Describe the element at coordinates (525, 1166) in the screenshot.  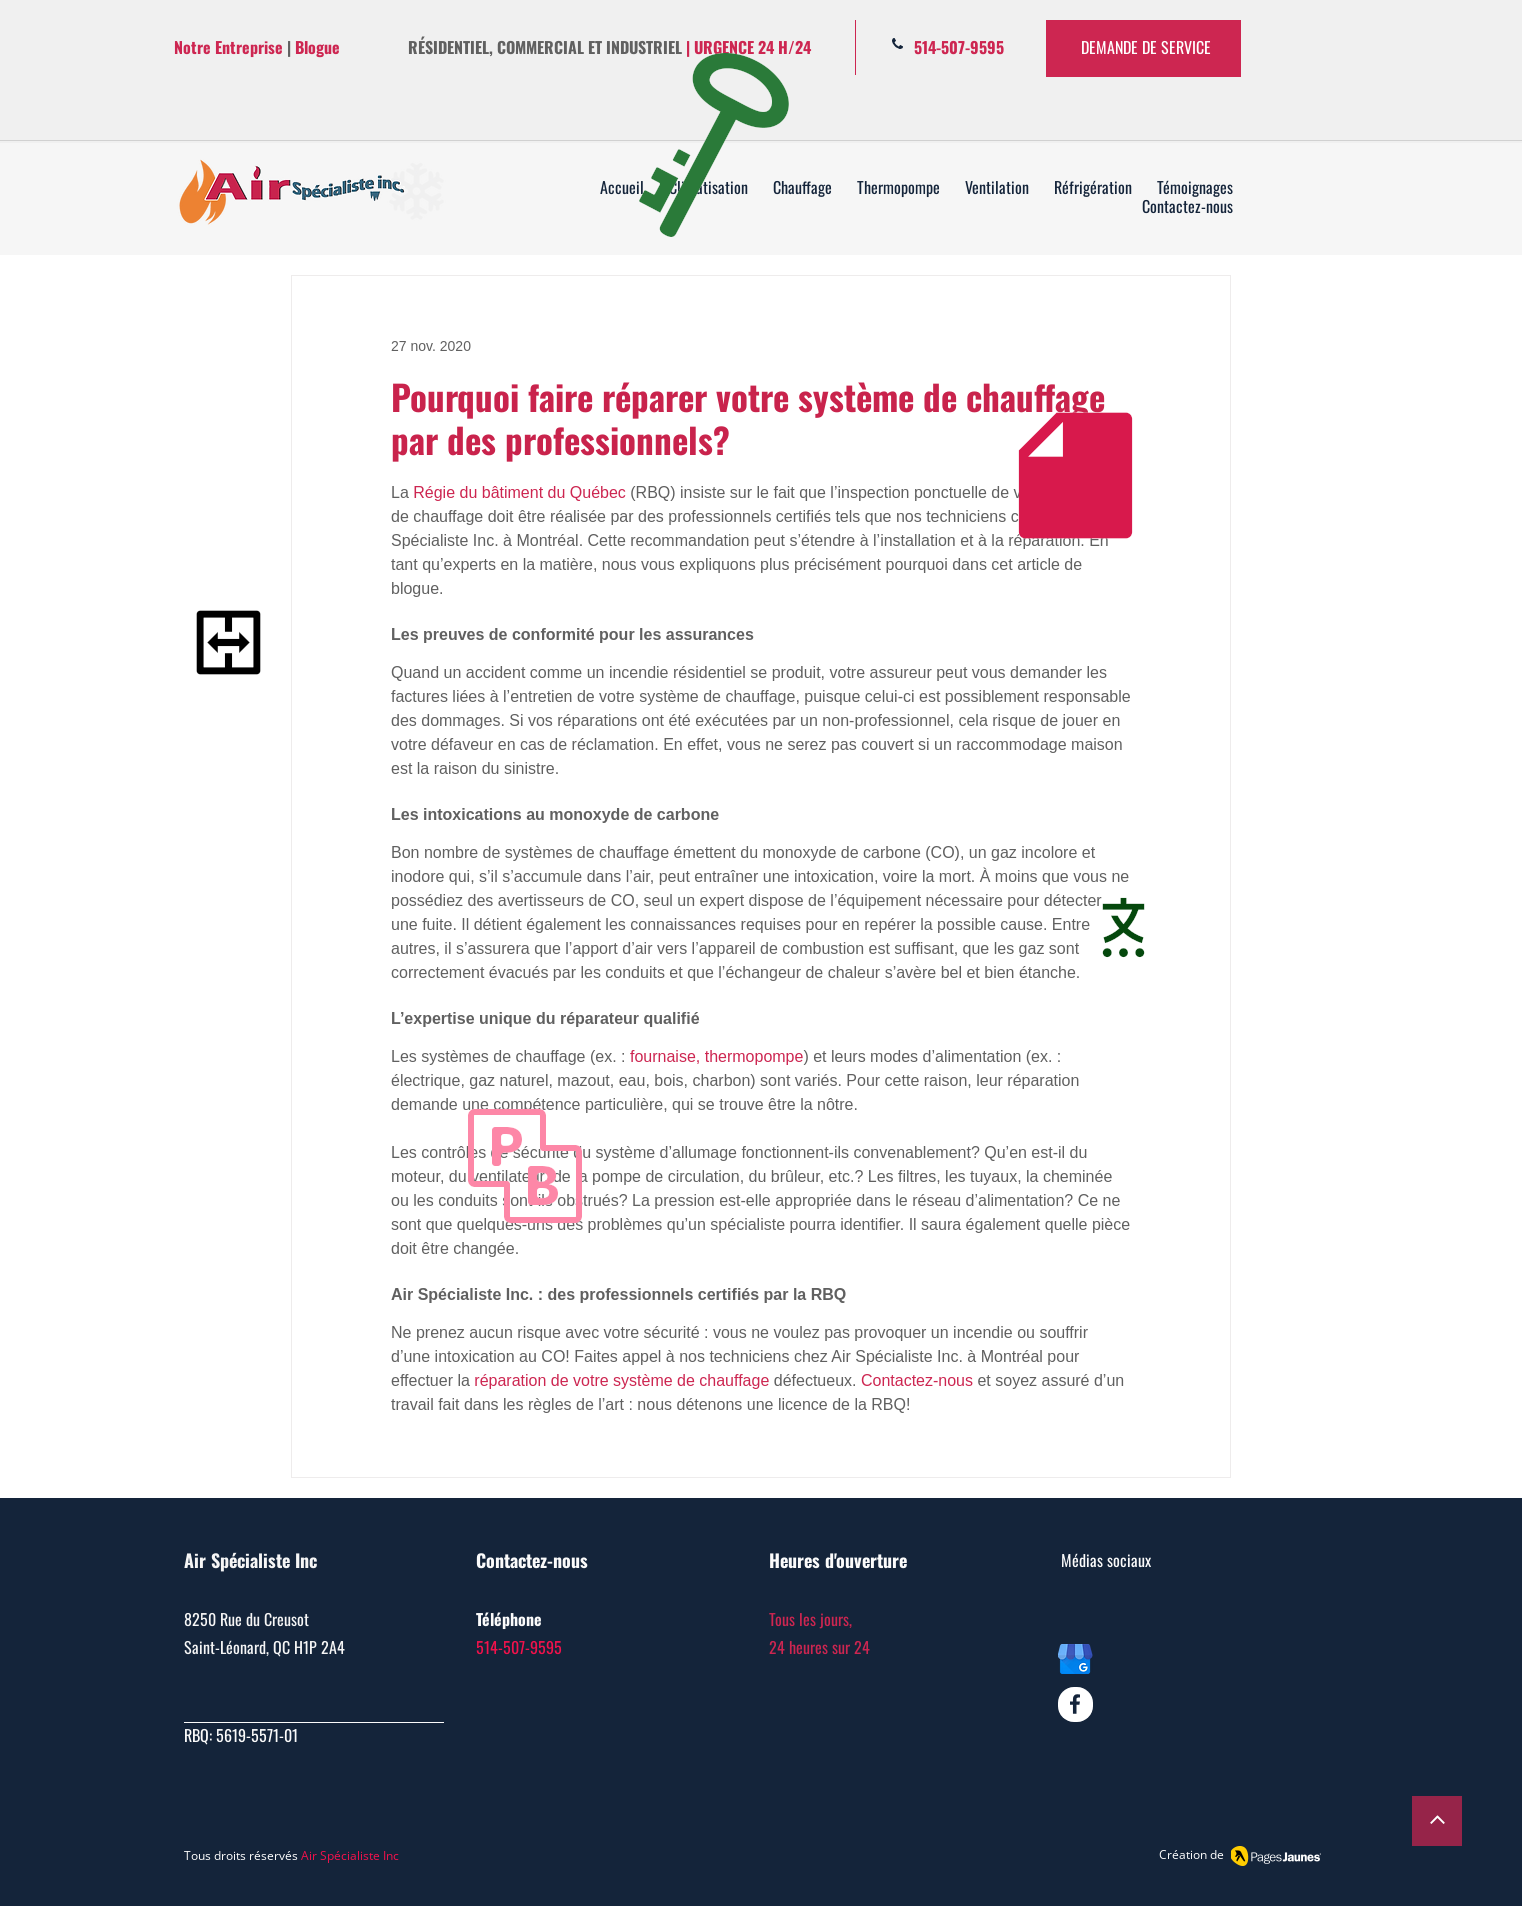
I see `pocketbase logo - open-source backend service` at that location.